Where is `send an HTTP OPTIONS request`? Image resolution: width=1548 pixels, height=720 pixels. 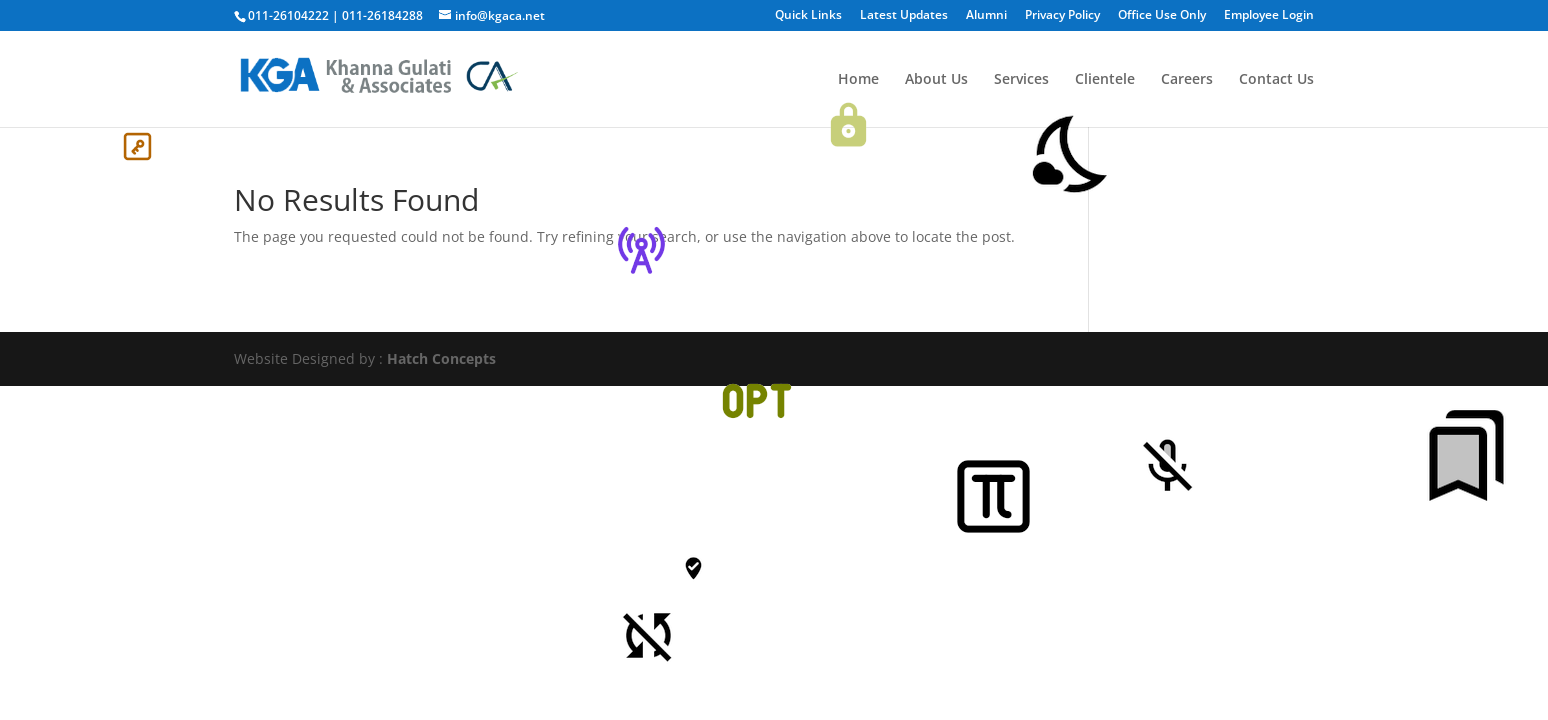
send an HTTP OPTIONS request is located at coordinates (757, 401).